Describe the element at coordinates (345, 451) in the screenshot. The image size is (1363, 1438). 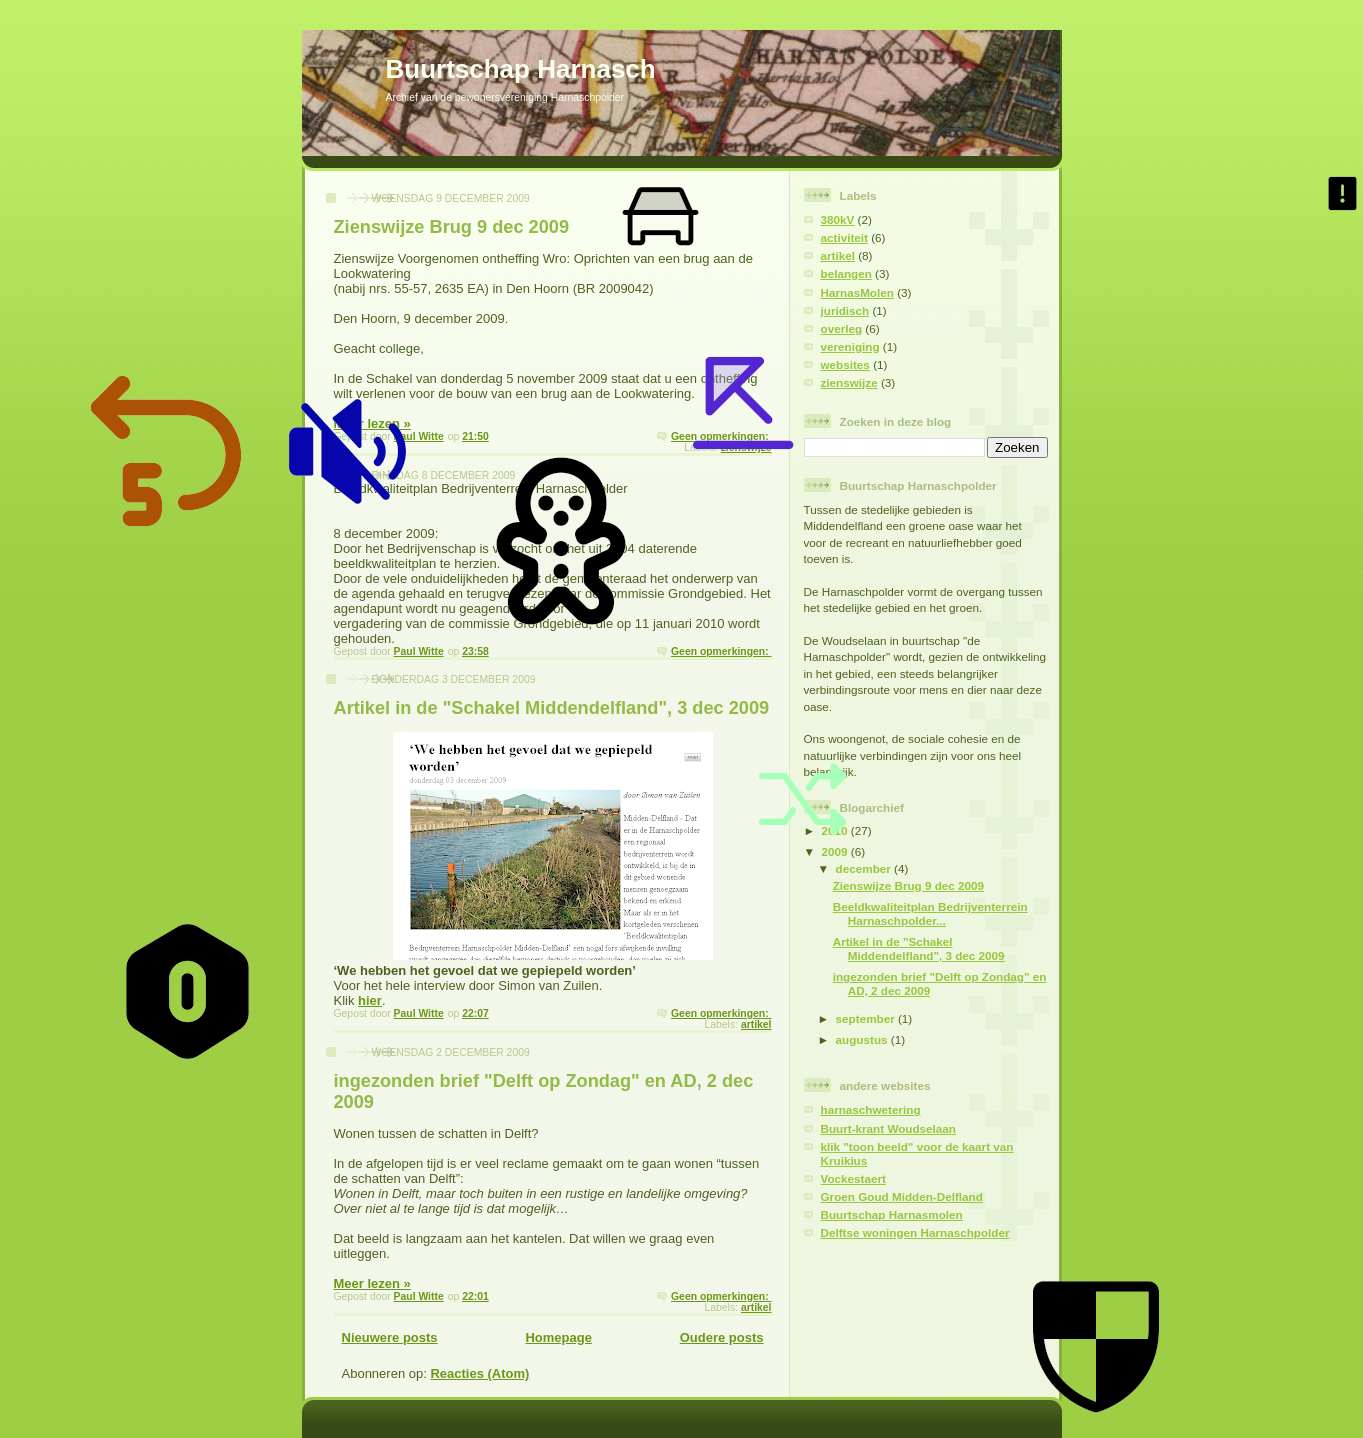
I see `mute audio or sound` at that location.